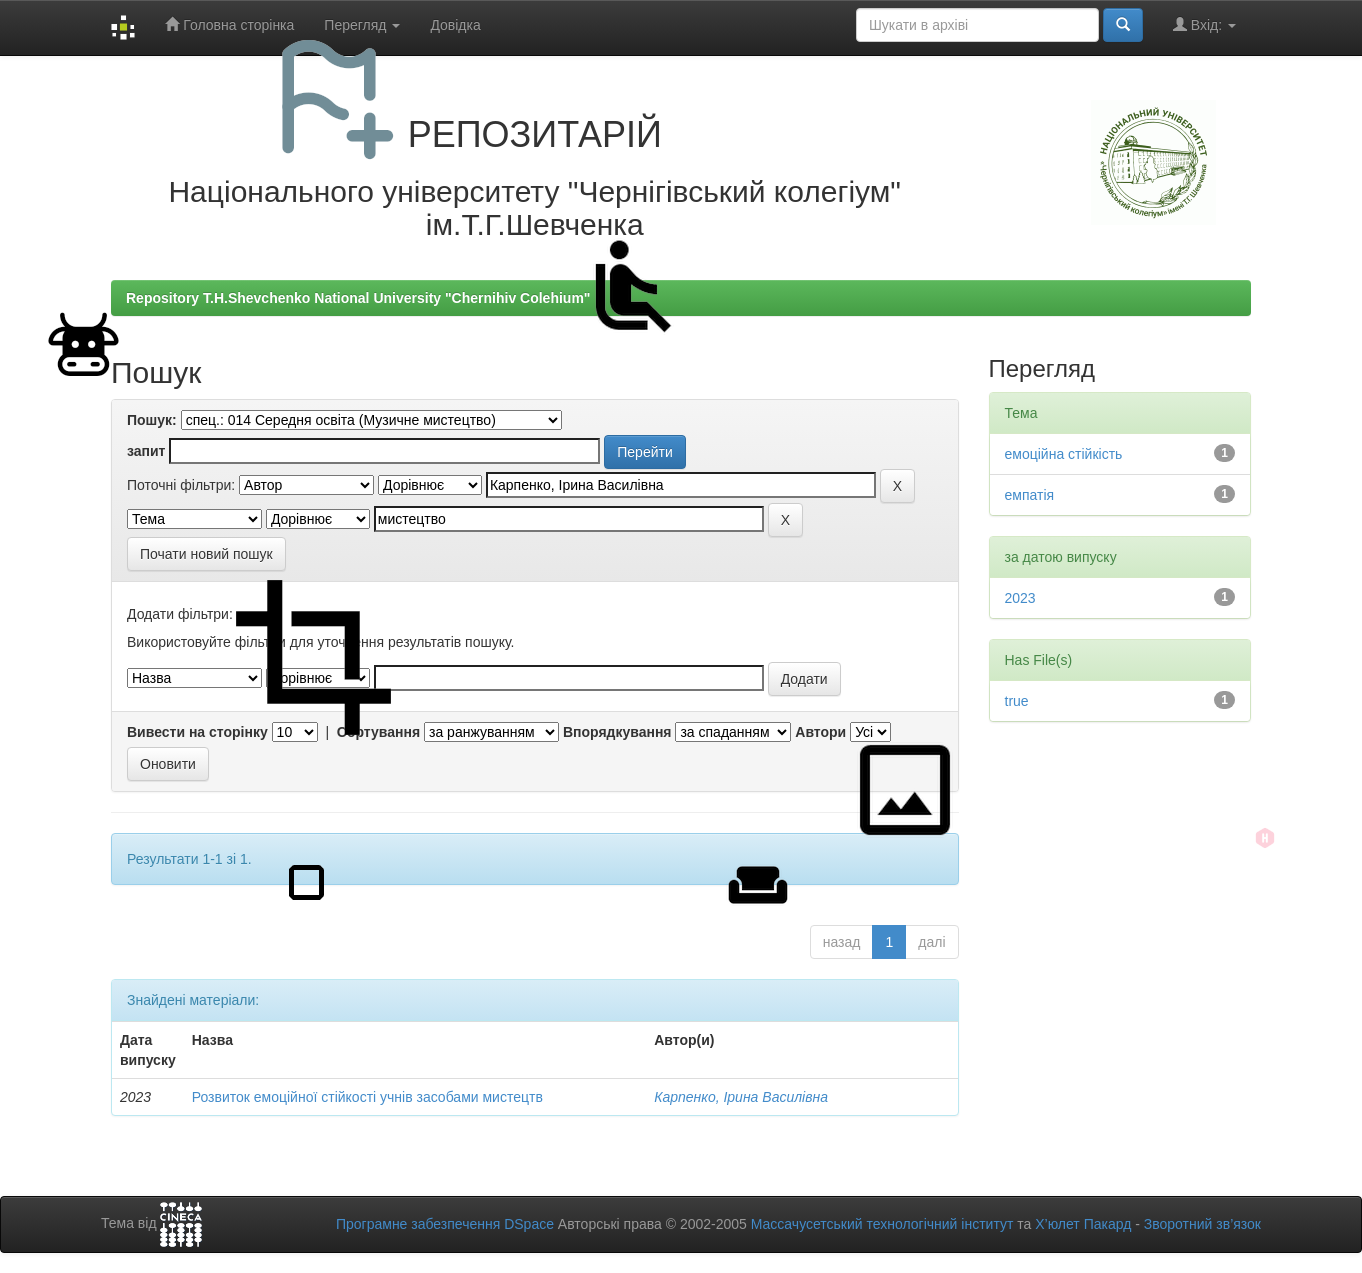  I want to click on view weekend or leisure activities, so click(758, 885).